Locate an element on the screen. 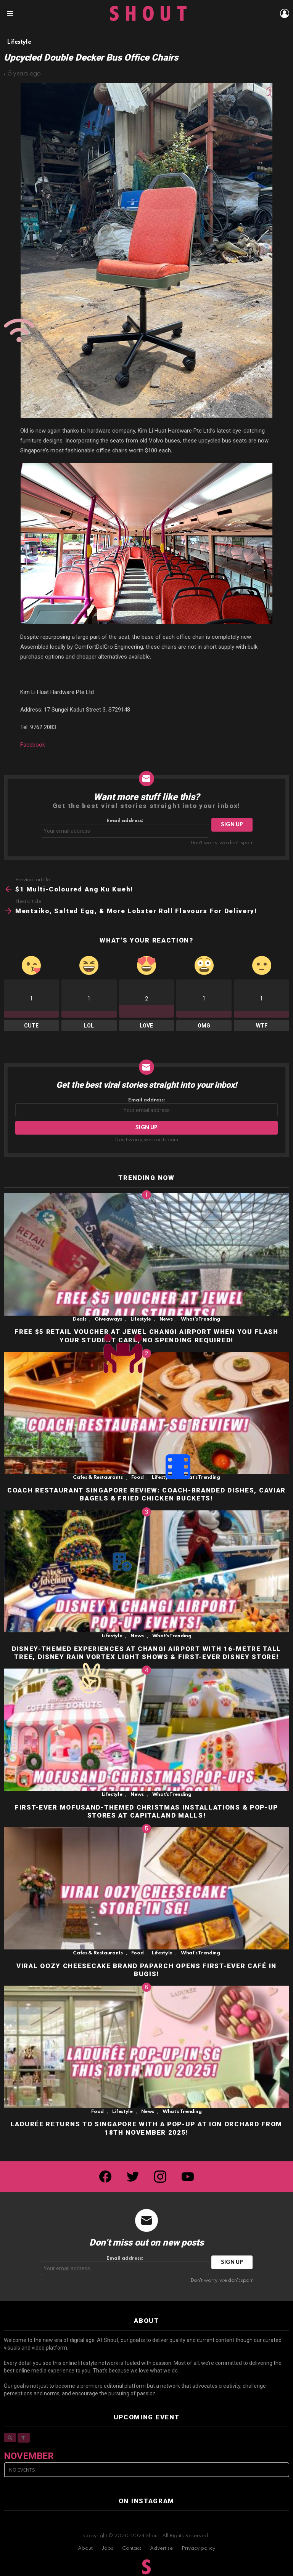 This screenshot has width=293, height=2576. navigate to building or office location is located at coordinates (122, 1561).